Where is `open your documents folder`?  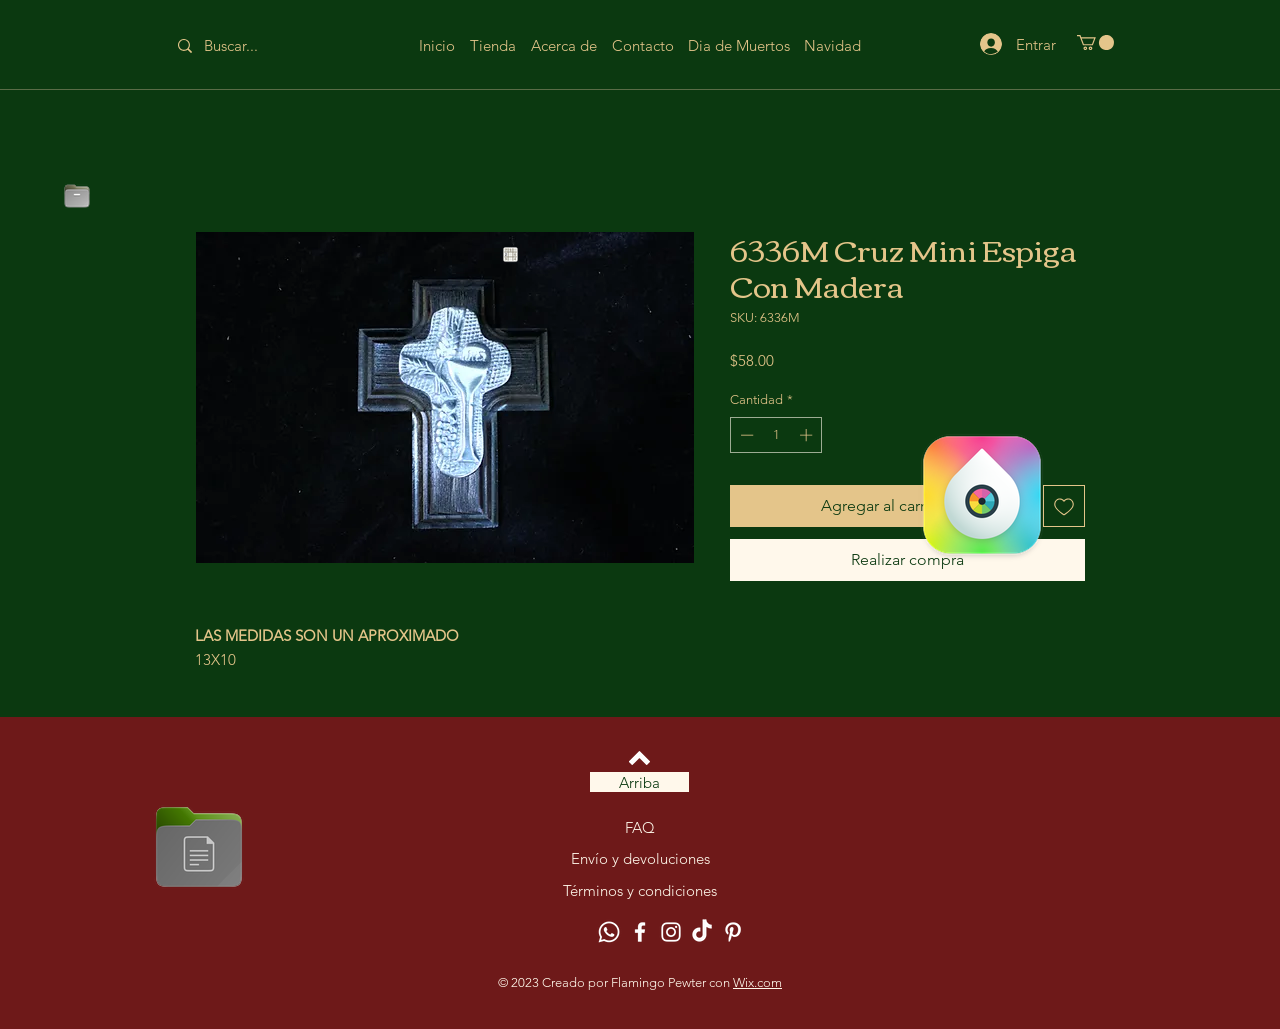
open your documents folder is located at coordinates (199, 847).